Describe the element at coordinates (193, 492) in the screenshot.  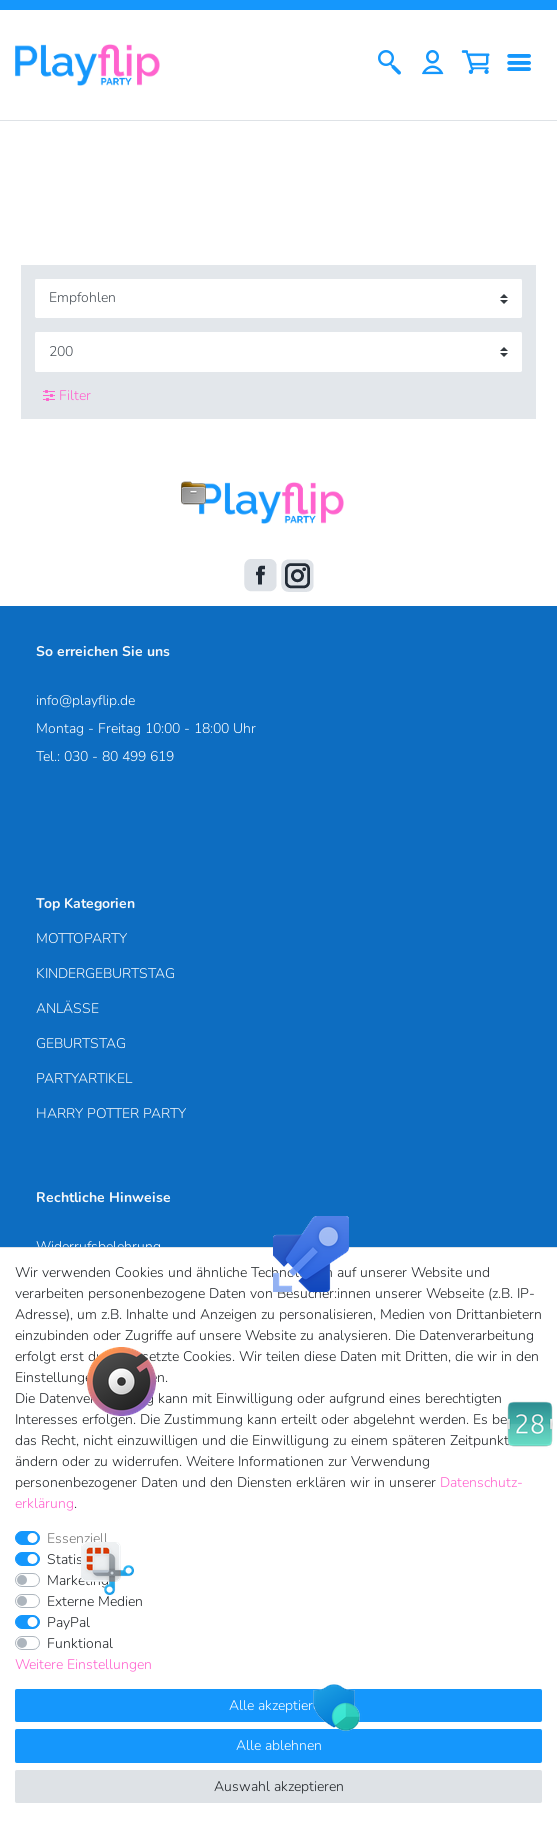
I see `open the file manager application` at that location.